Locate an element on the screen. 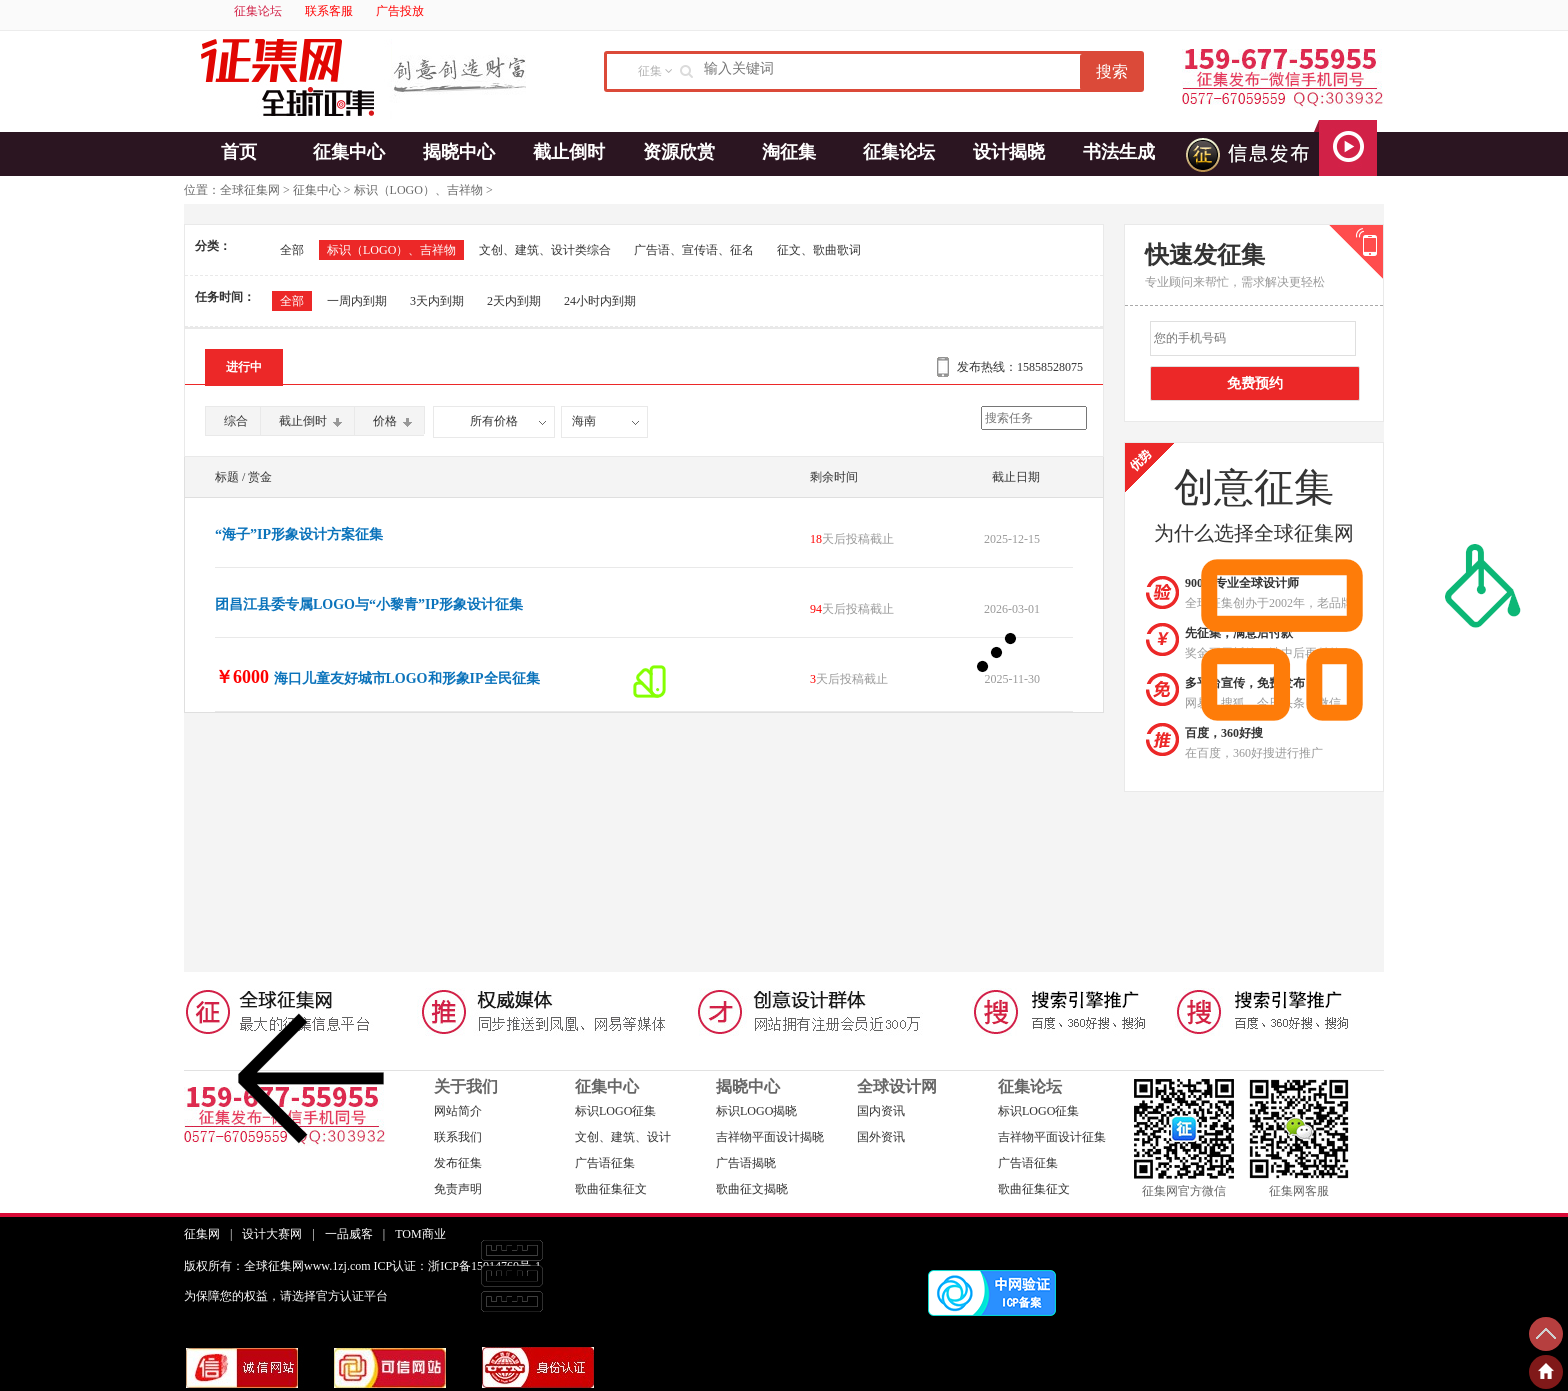 This screenshot has width=1568, height=1391. access server settings or configuration is located at coordinates (512, 1276).